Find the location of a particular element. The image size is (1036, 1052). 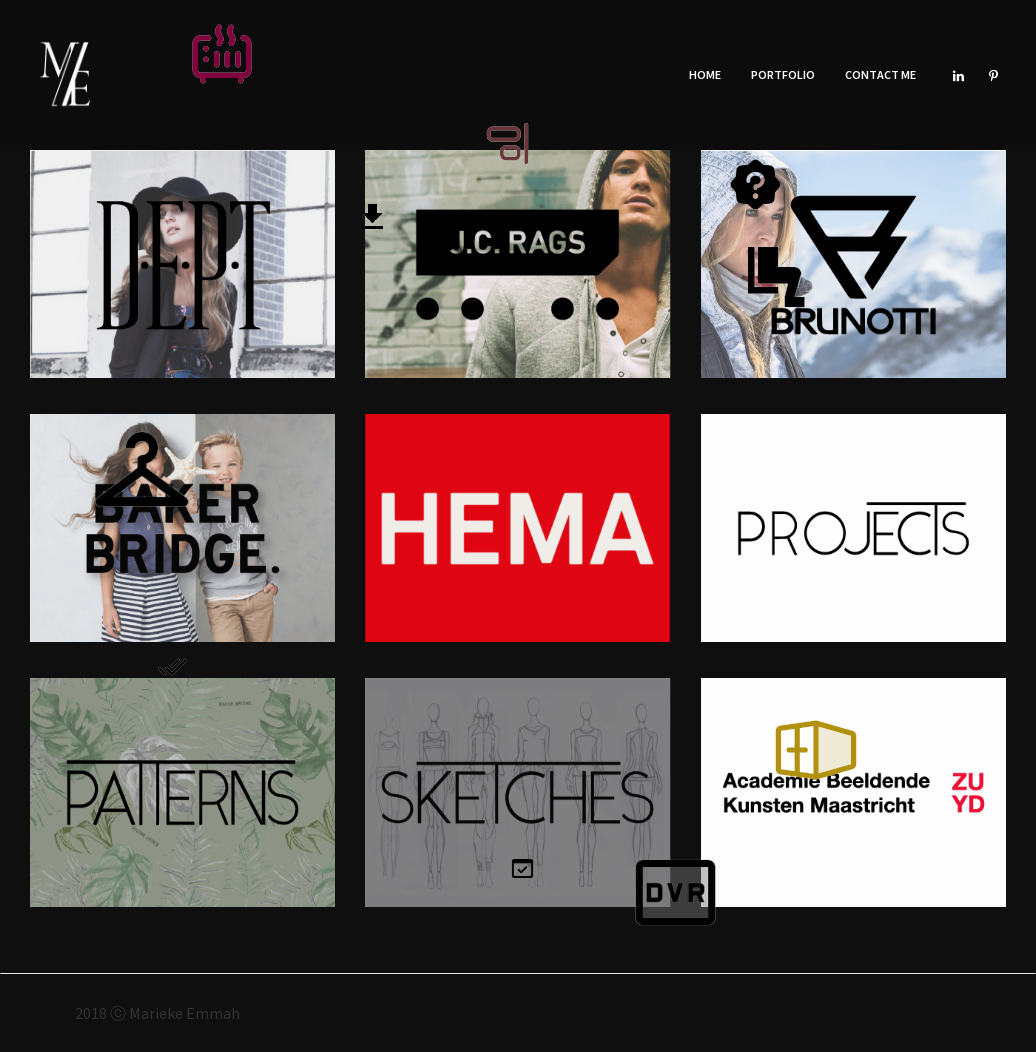

access DVR recordings is located at coordinates (675, 892).